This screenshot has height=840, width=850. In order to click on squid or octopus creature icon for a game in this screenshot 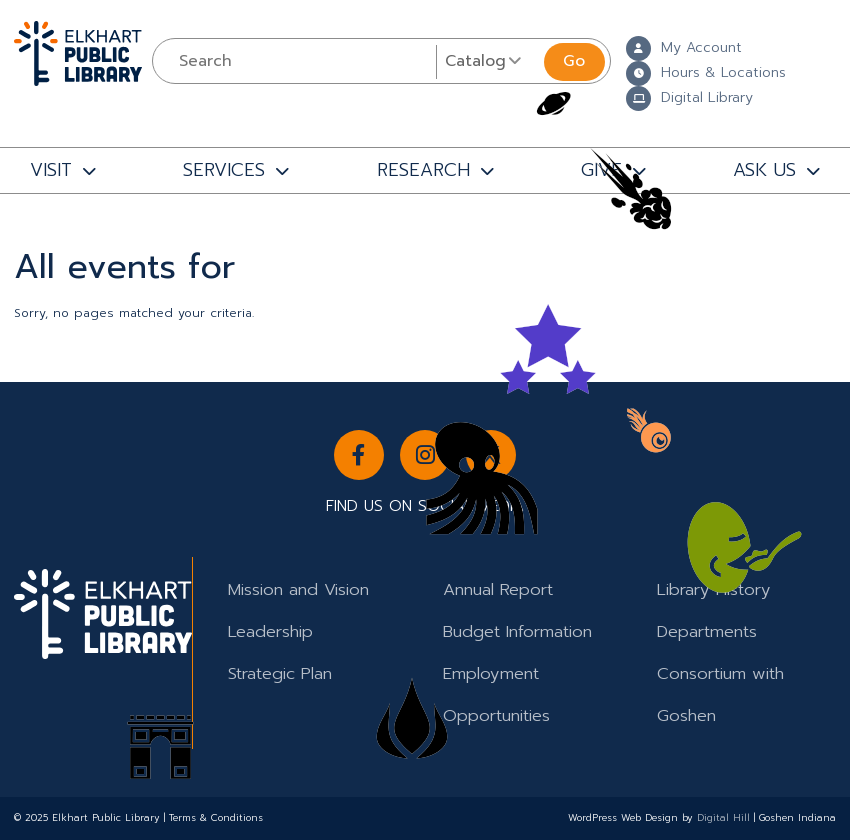, I will do `click(482, 478)`.